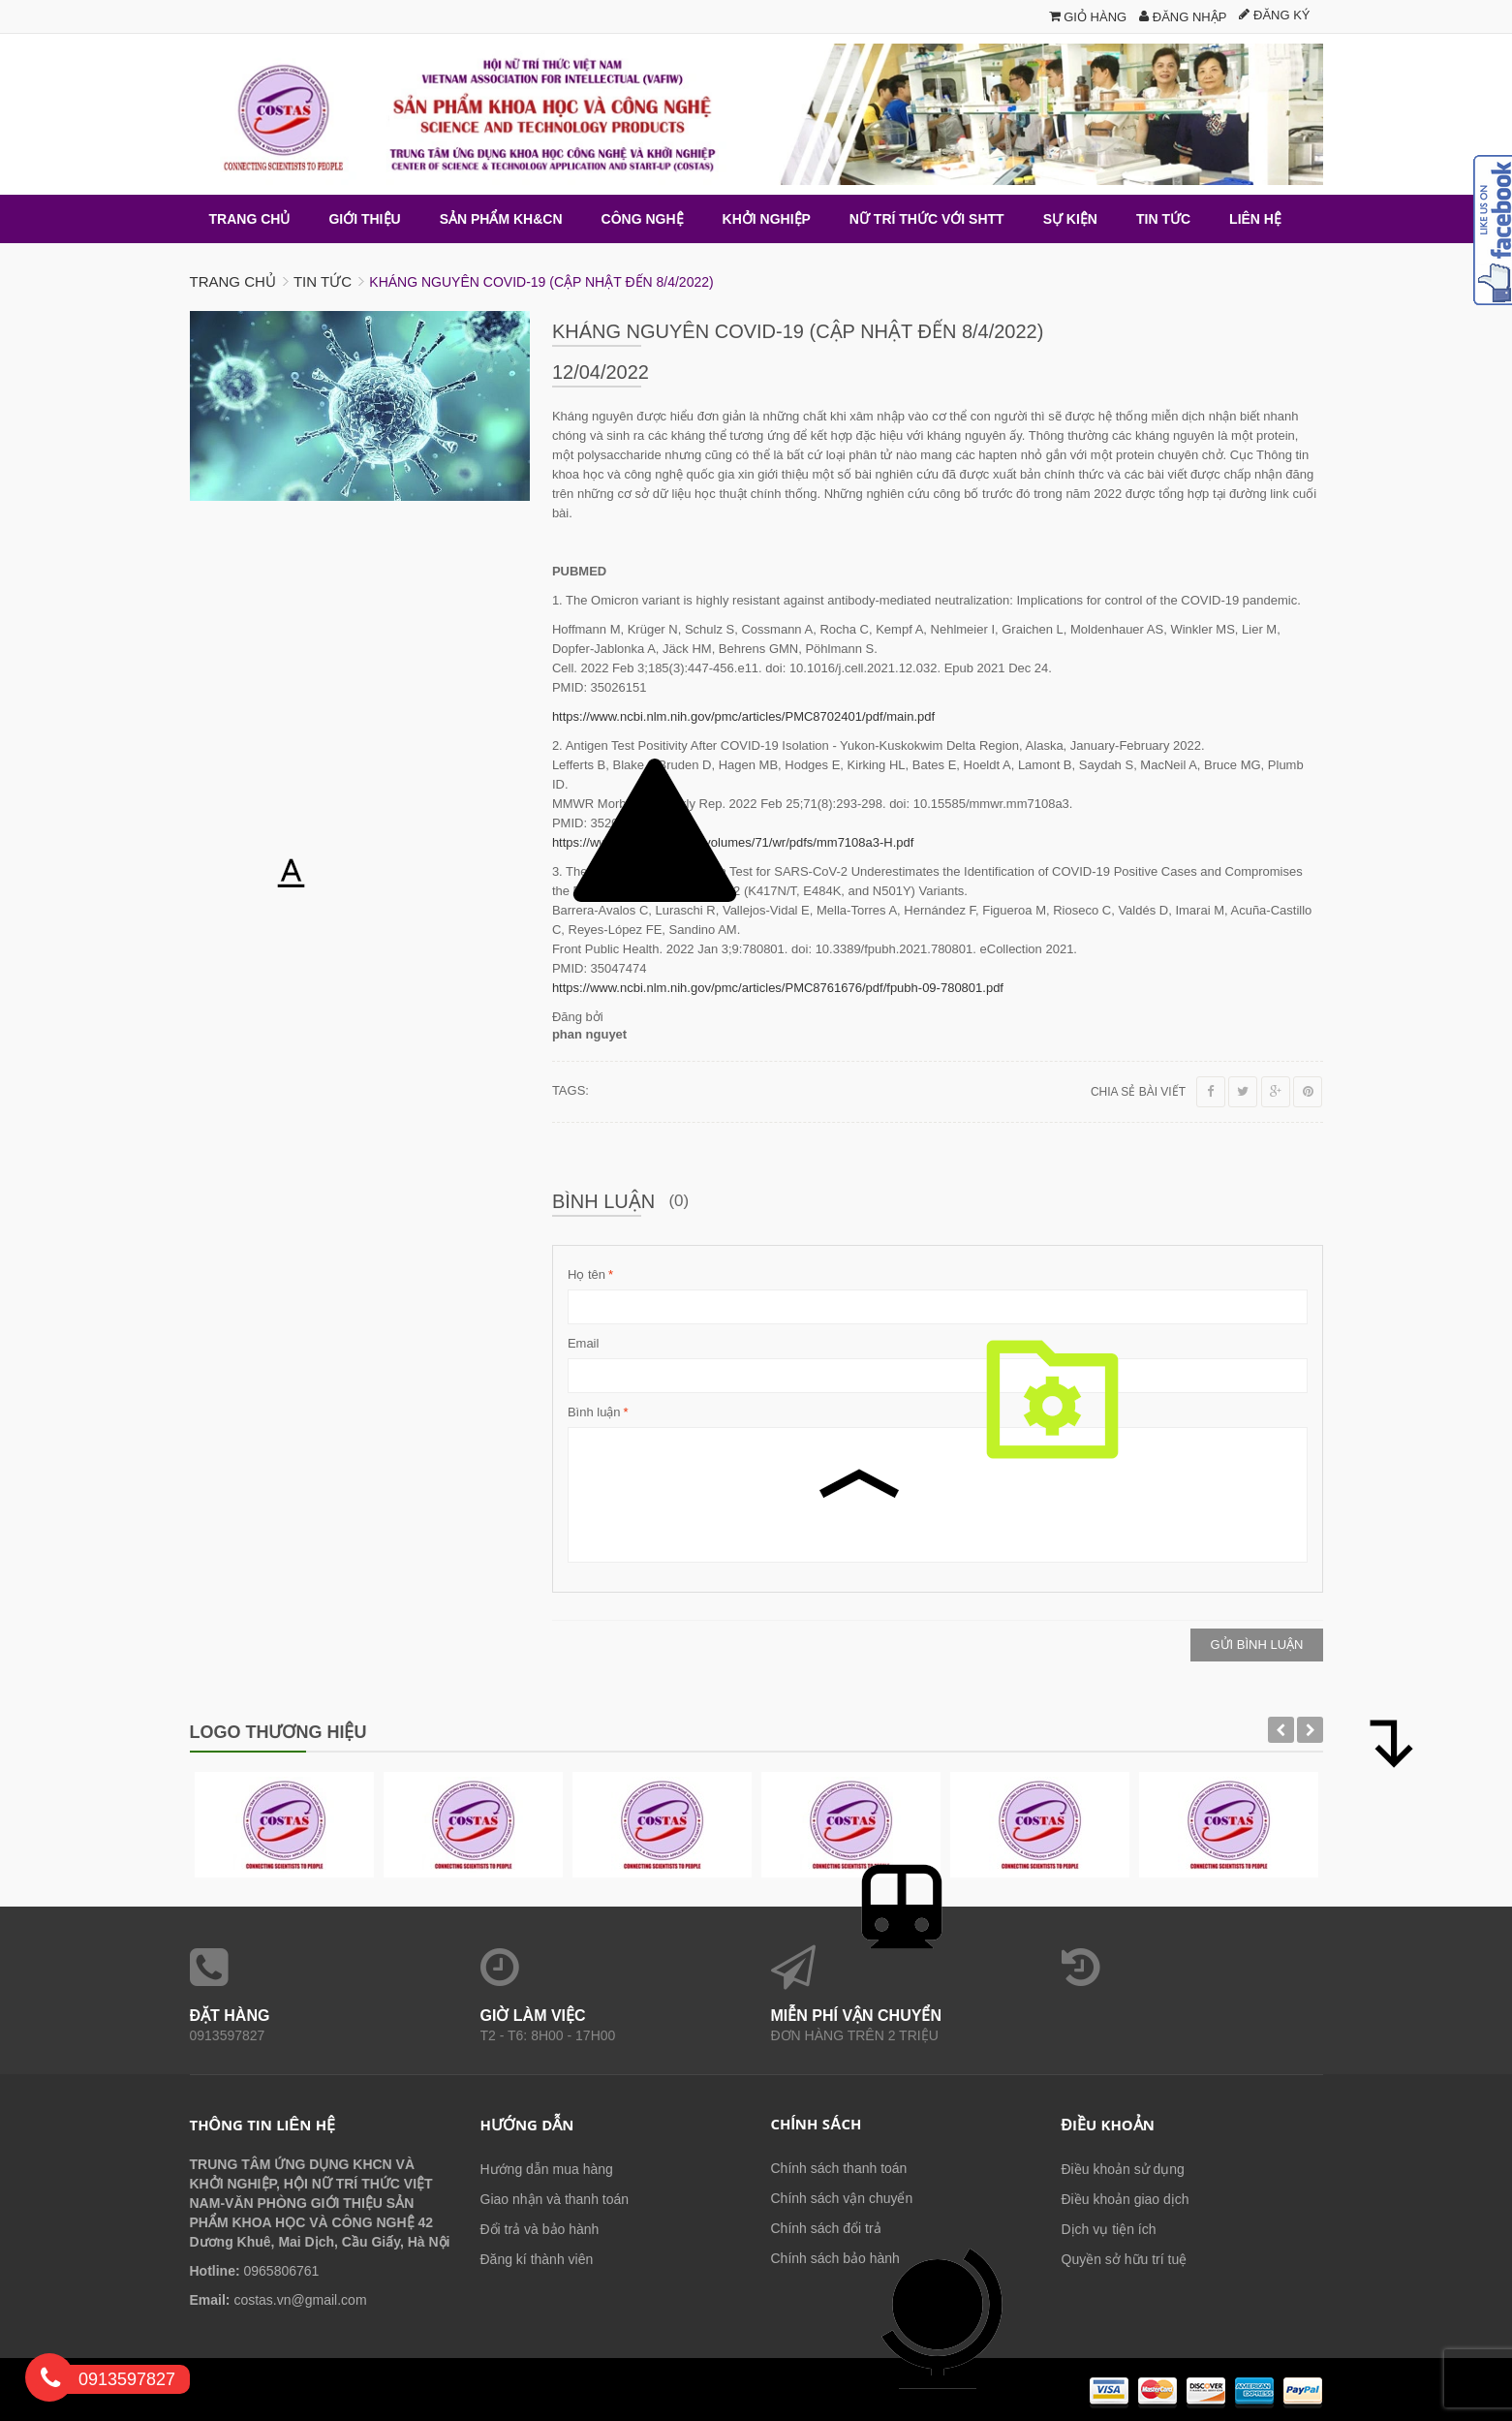 The width and height of the screenshot is (1512, 2421). I want to click on scroll to top of page, so click(859, 1485).